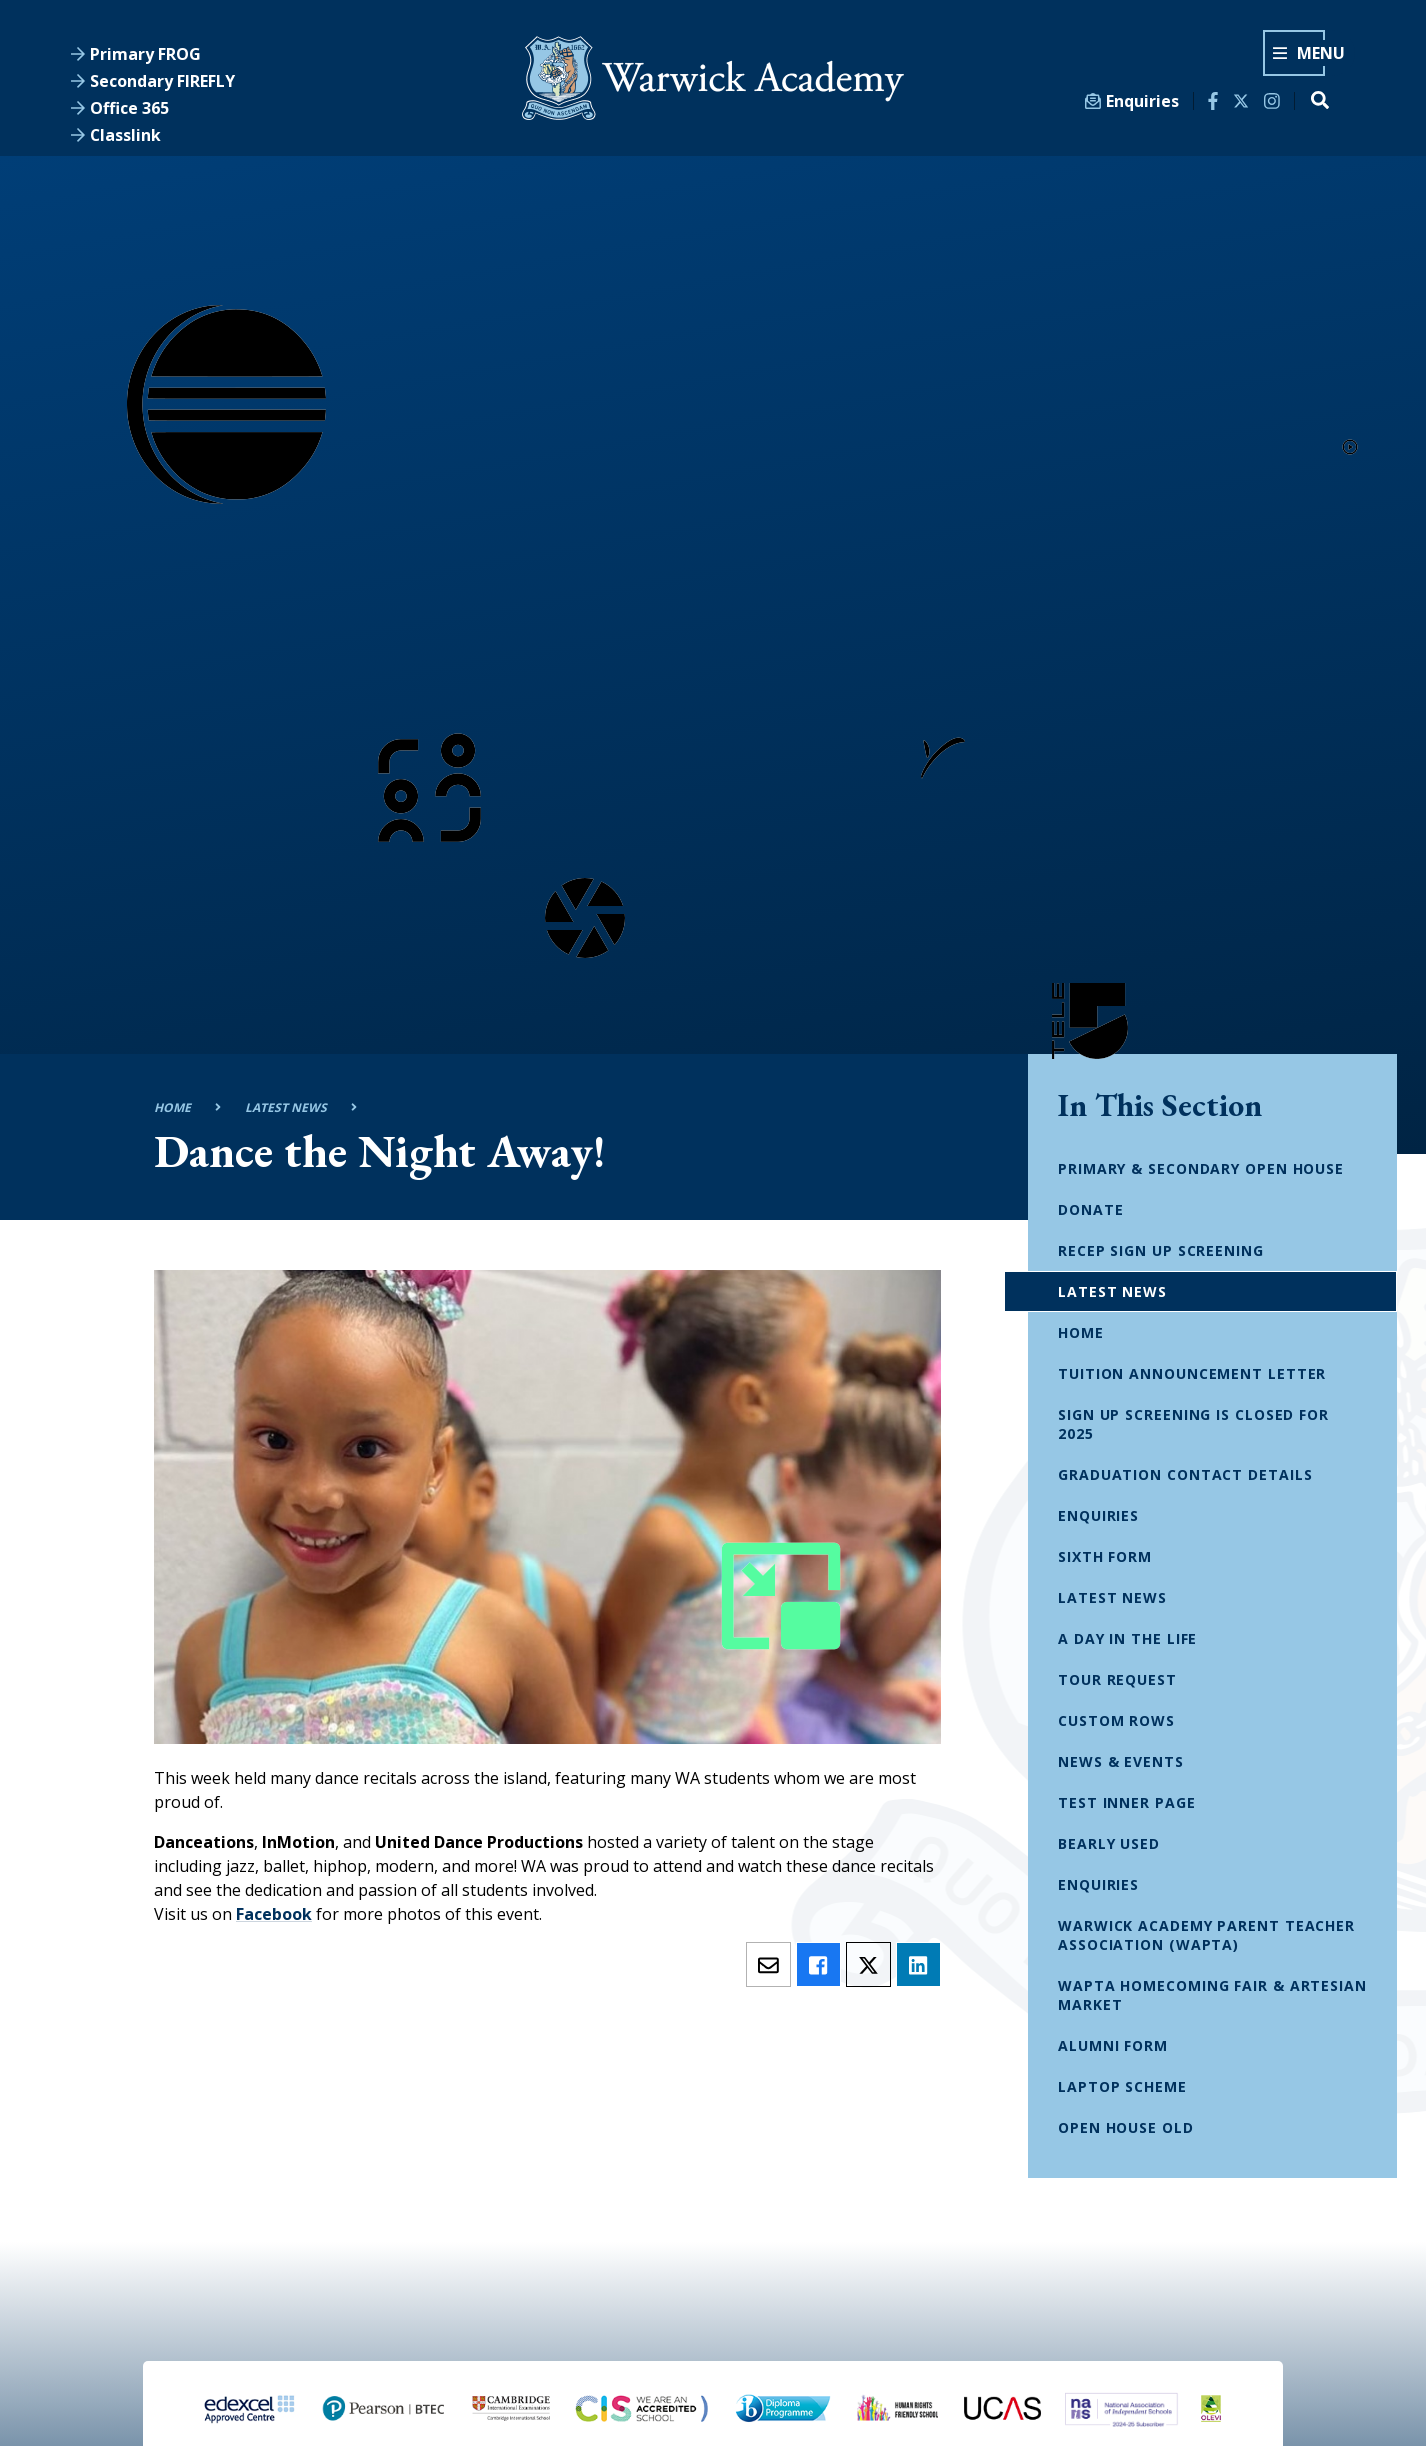 Image resolution: width=1426 pixels, height=2446 pixels. What do you see at coordinates (943, 758) in the screenshot?
I see `payoneer payment service logo` at bounding box center [943, 758].